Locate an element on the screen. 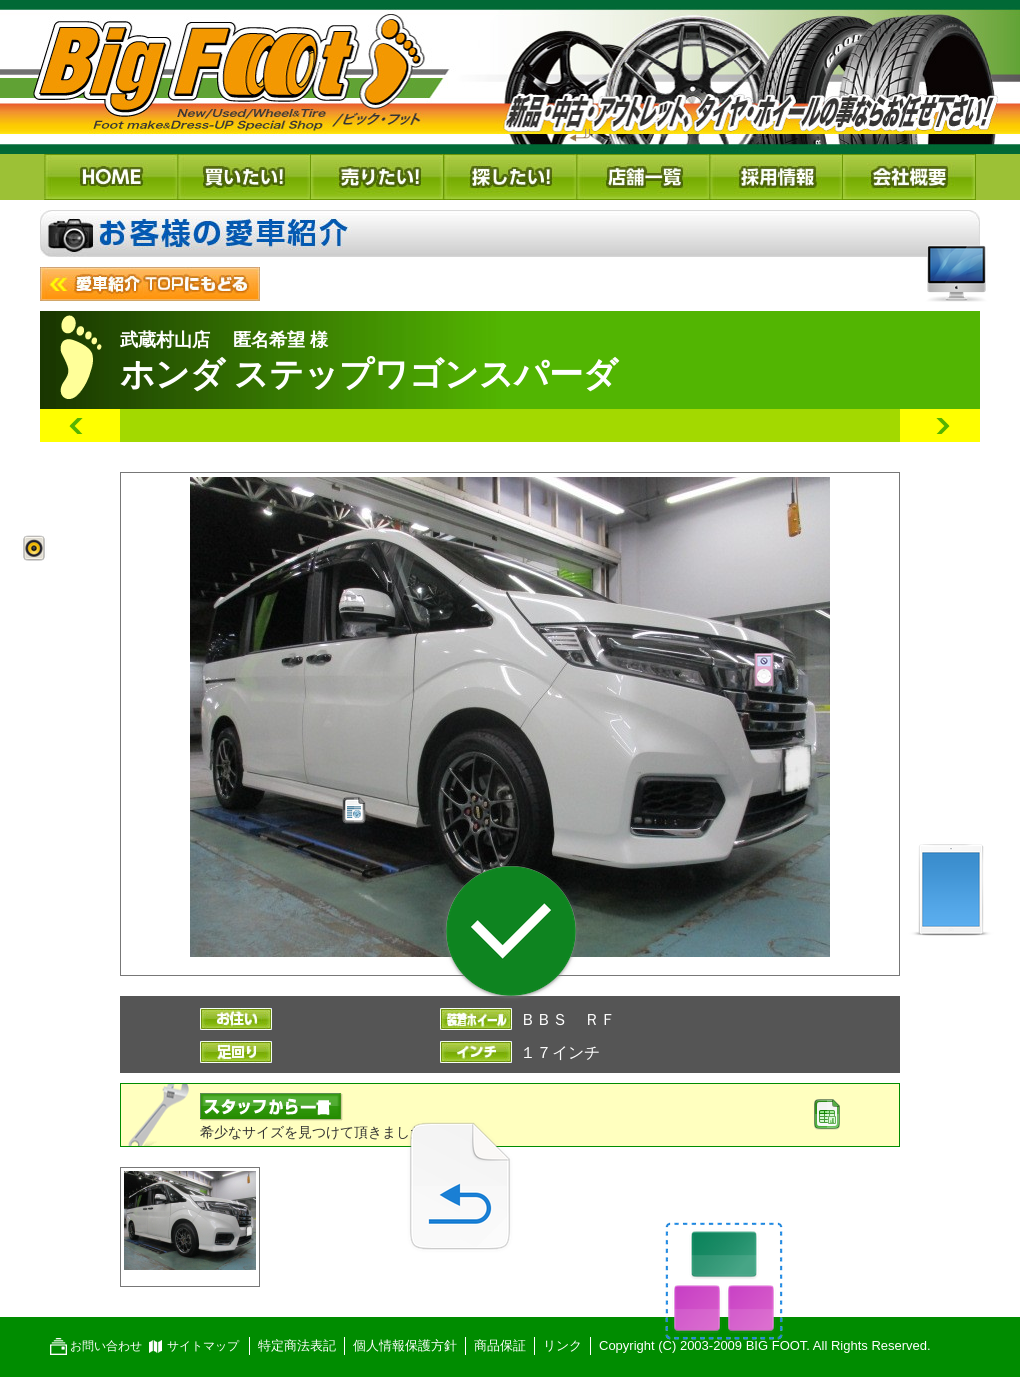 This screenshot has width=1020, height=1397. open an opendocument spreadsheet file is located at coordinates (827, 1114).